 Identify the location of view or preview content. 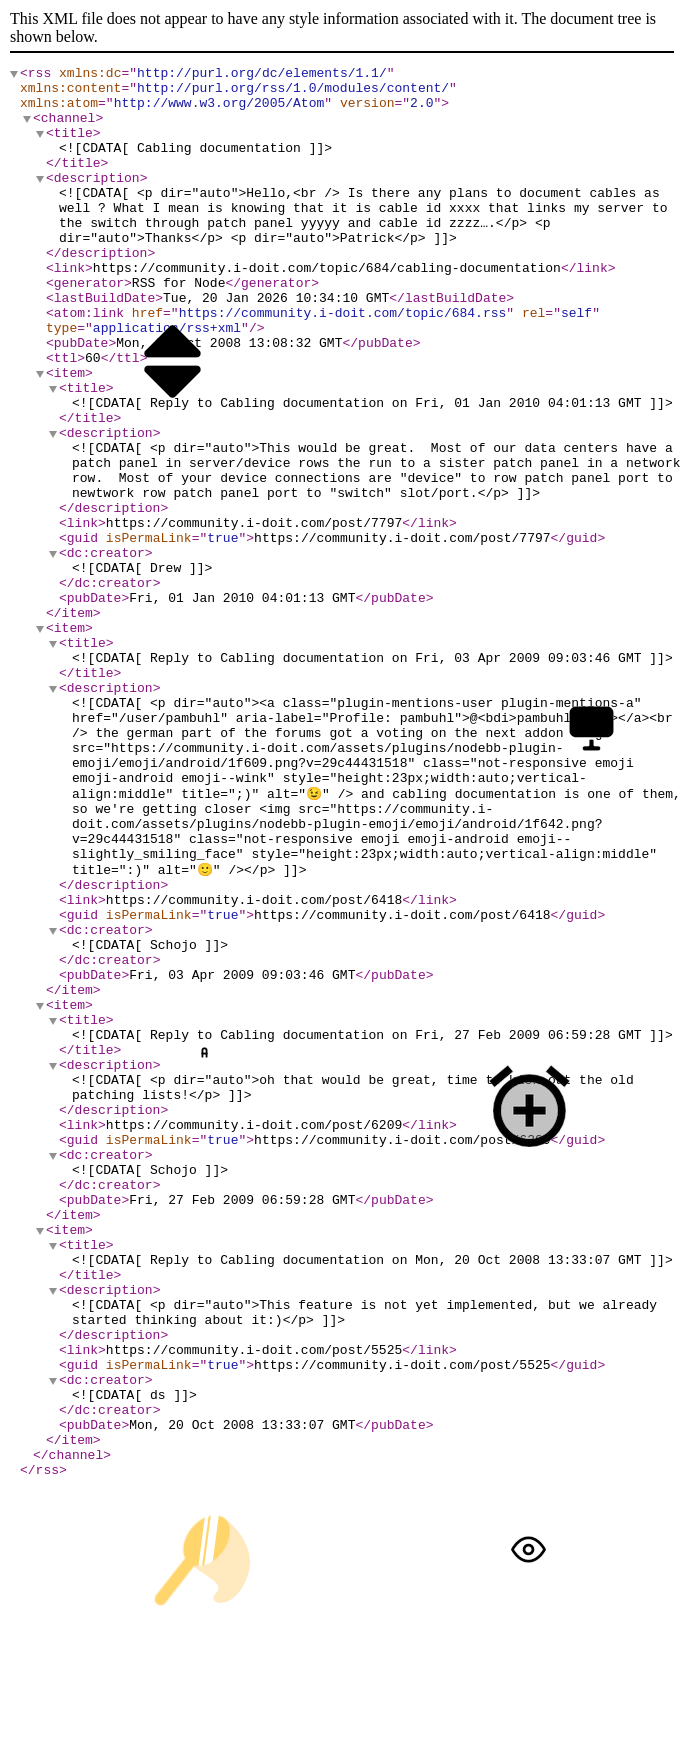
(528, 1549).